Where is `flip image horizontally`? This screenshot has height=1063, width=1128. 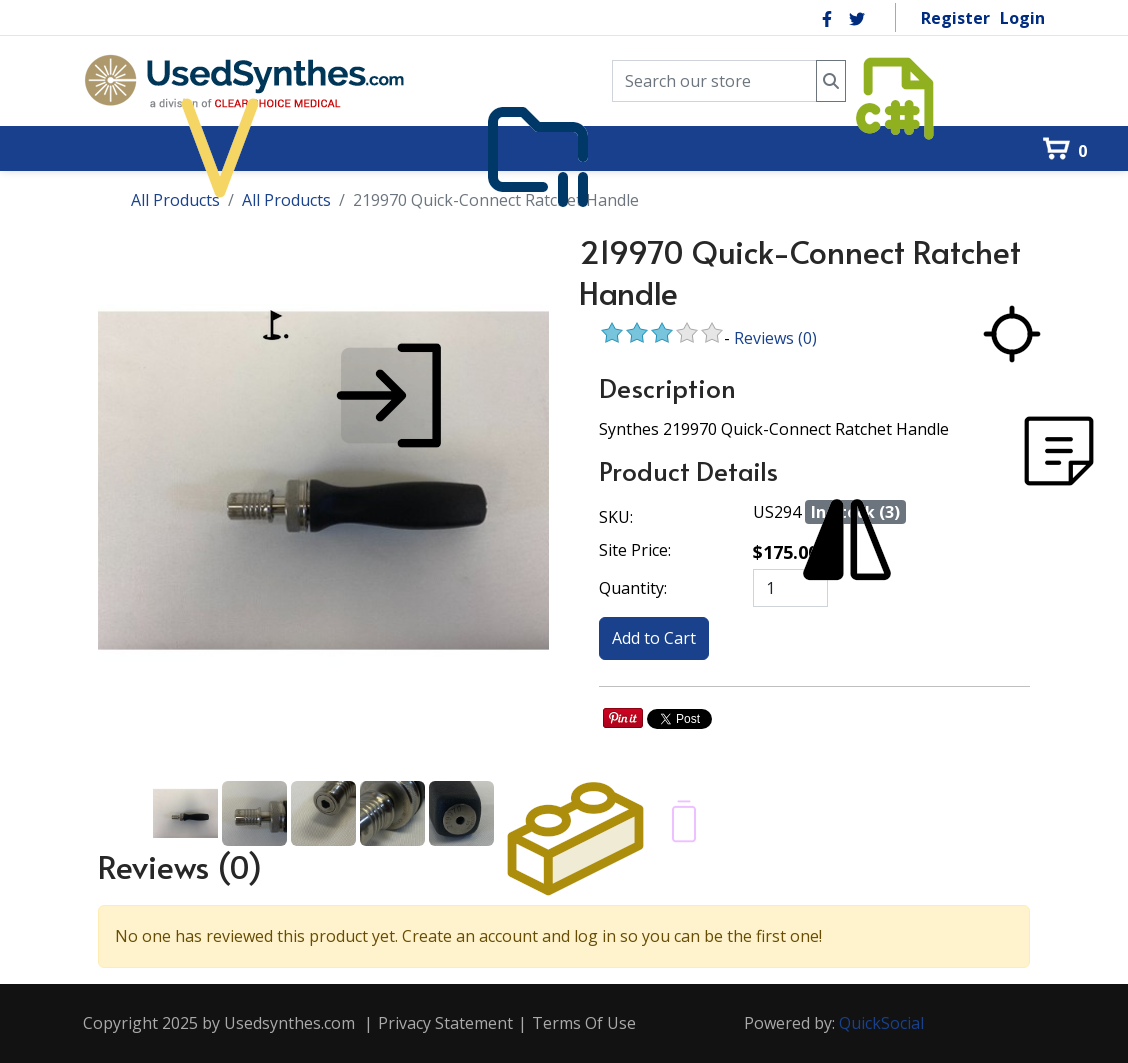
flip image horizontally is located at coordinates (847, 543).